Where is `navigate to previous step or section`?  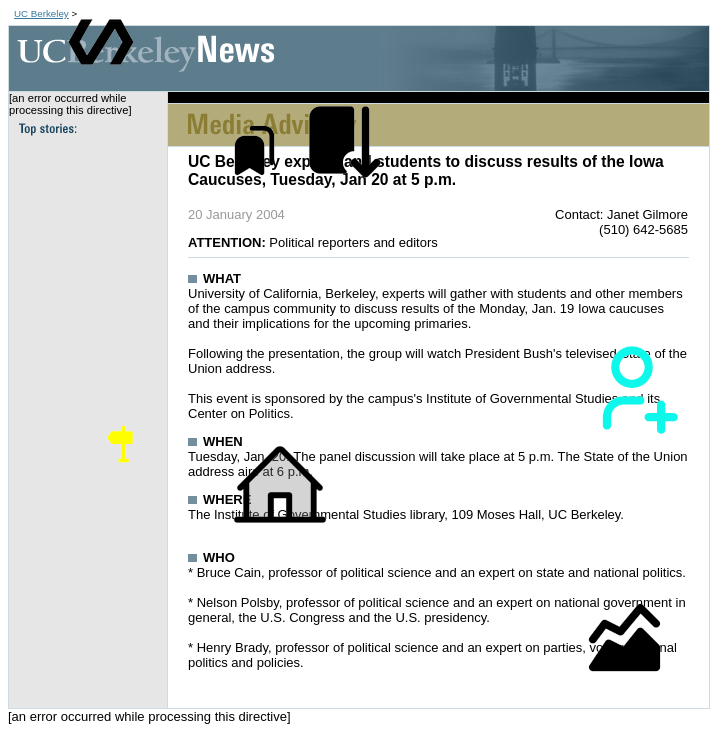 navigate to previous step or section is located at coordinates (120, 444).